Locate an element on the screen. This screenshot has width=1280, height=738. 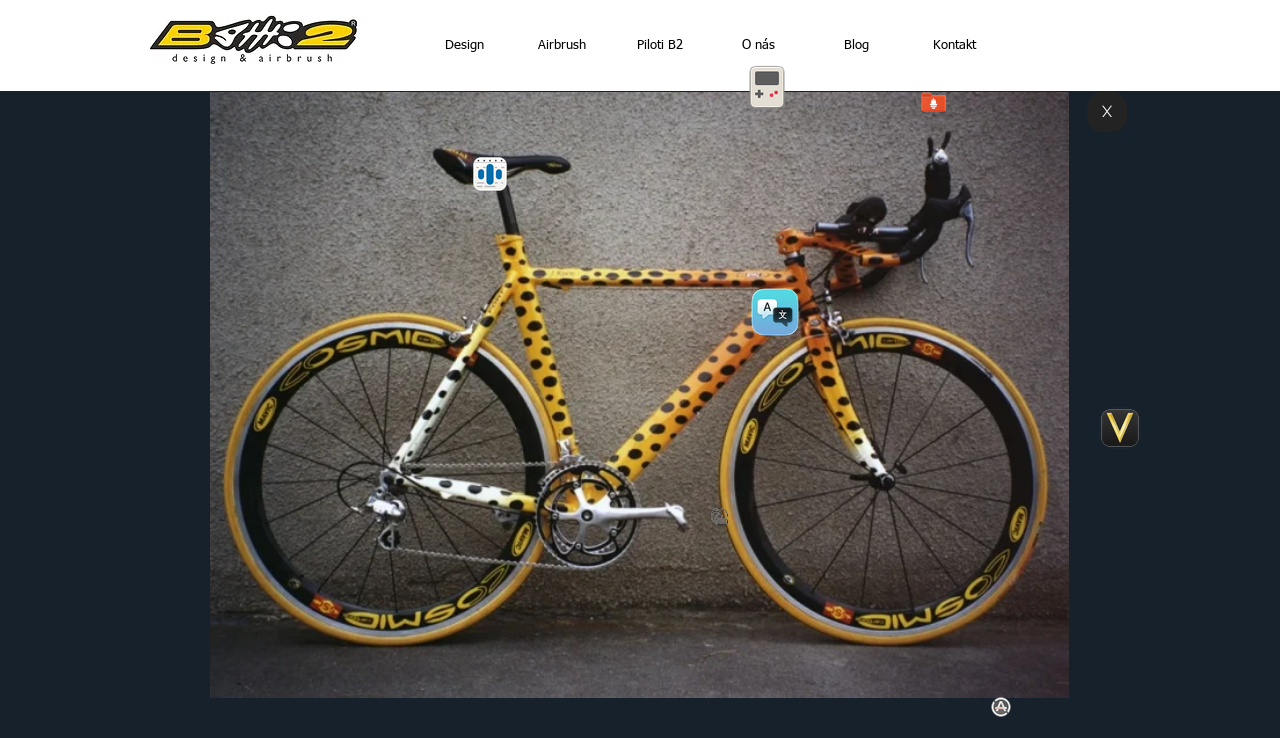
open prometheus monitoring project folder is located at coordinates (933, 102).